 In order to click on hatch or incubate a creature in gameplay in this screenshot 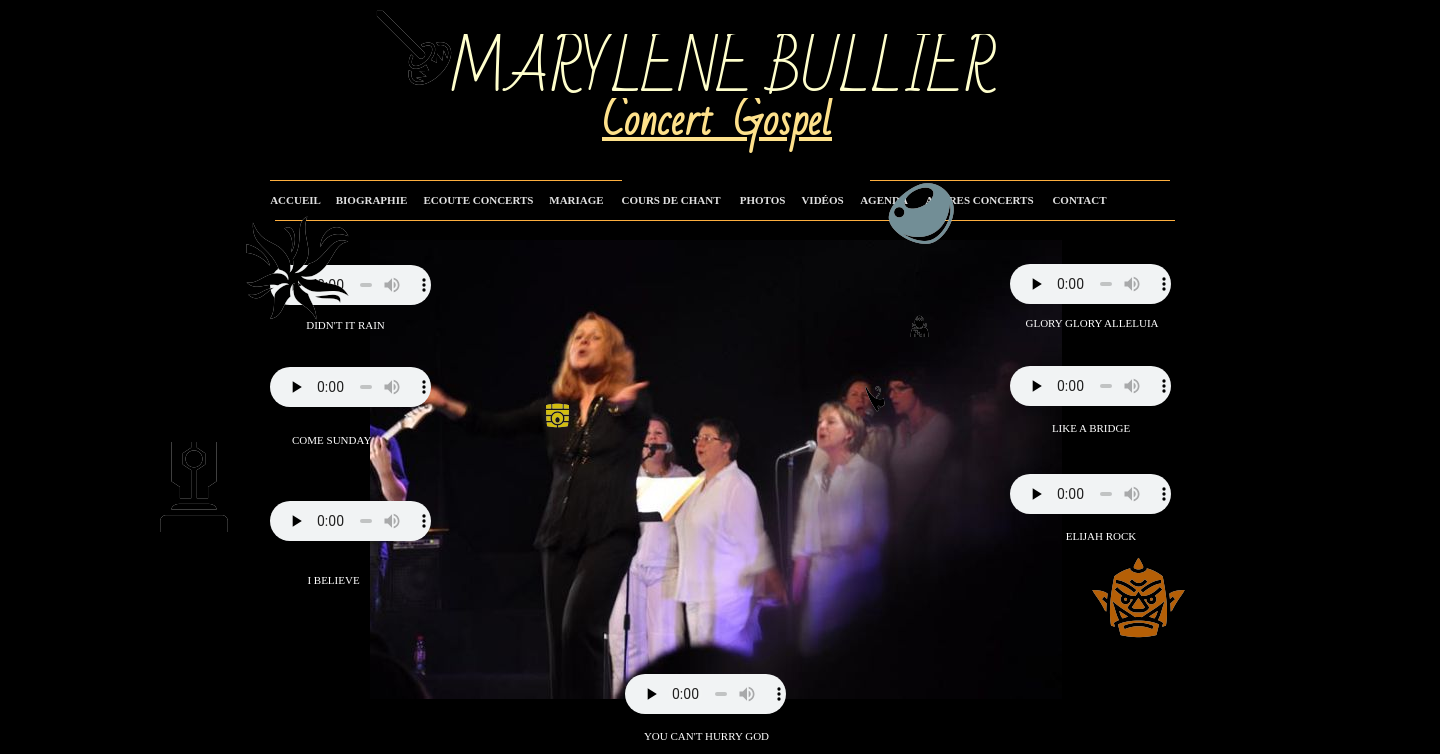, I will do `click(921, 214)`.